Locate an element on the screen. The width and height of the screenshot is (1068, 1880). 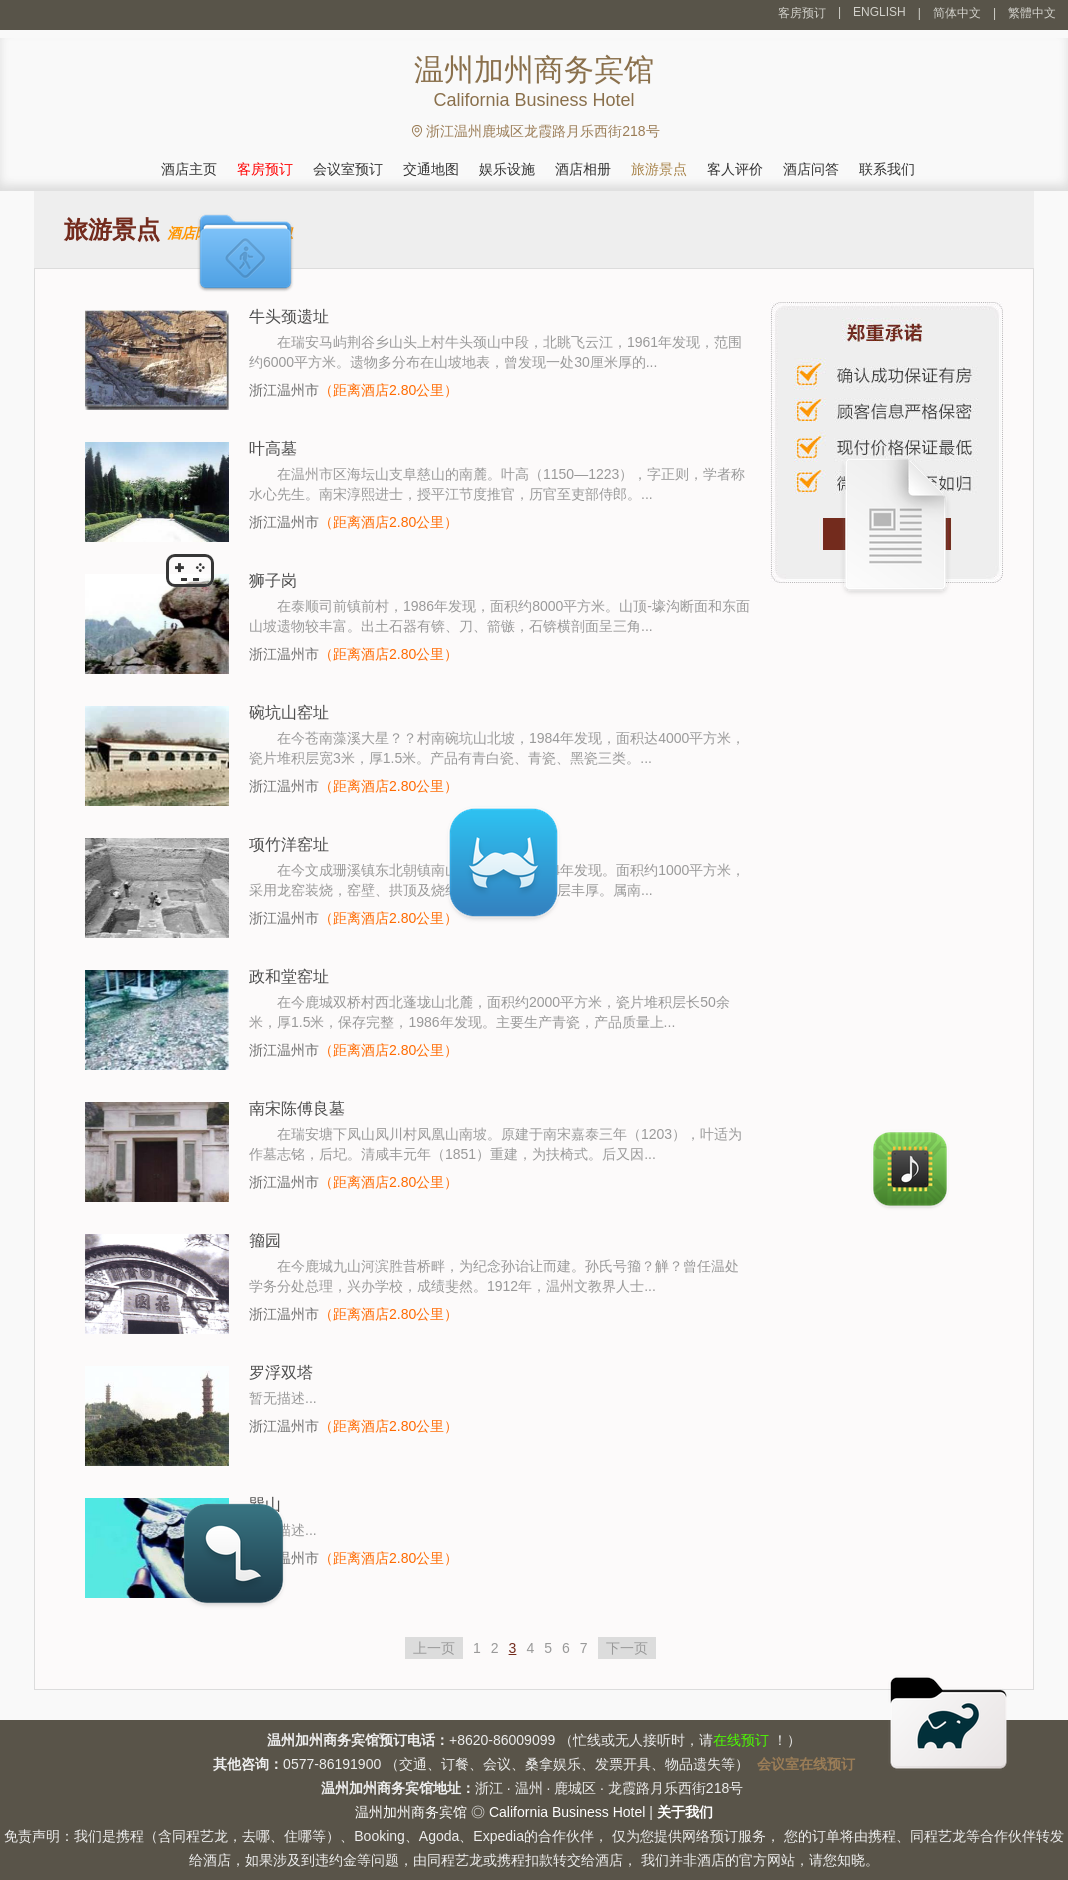
connect a game controller is located at coordinates (190, 572).